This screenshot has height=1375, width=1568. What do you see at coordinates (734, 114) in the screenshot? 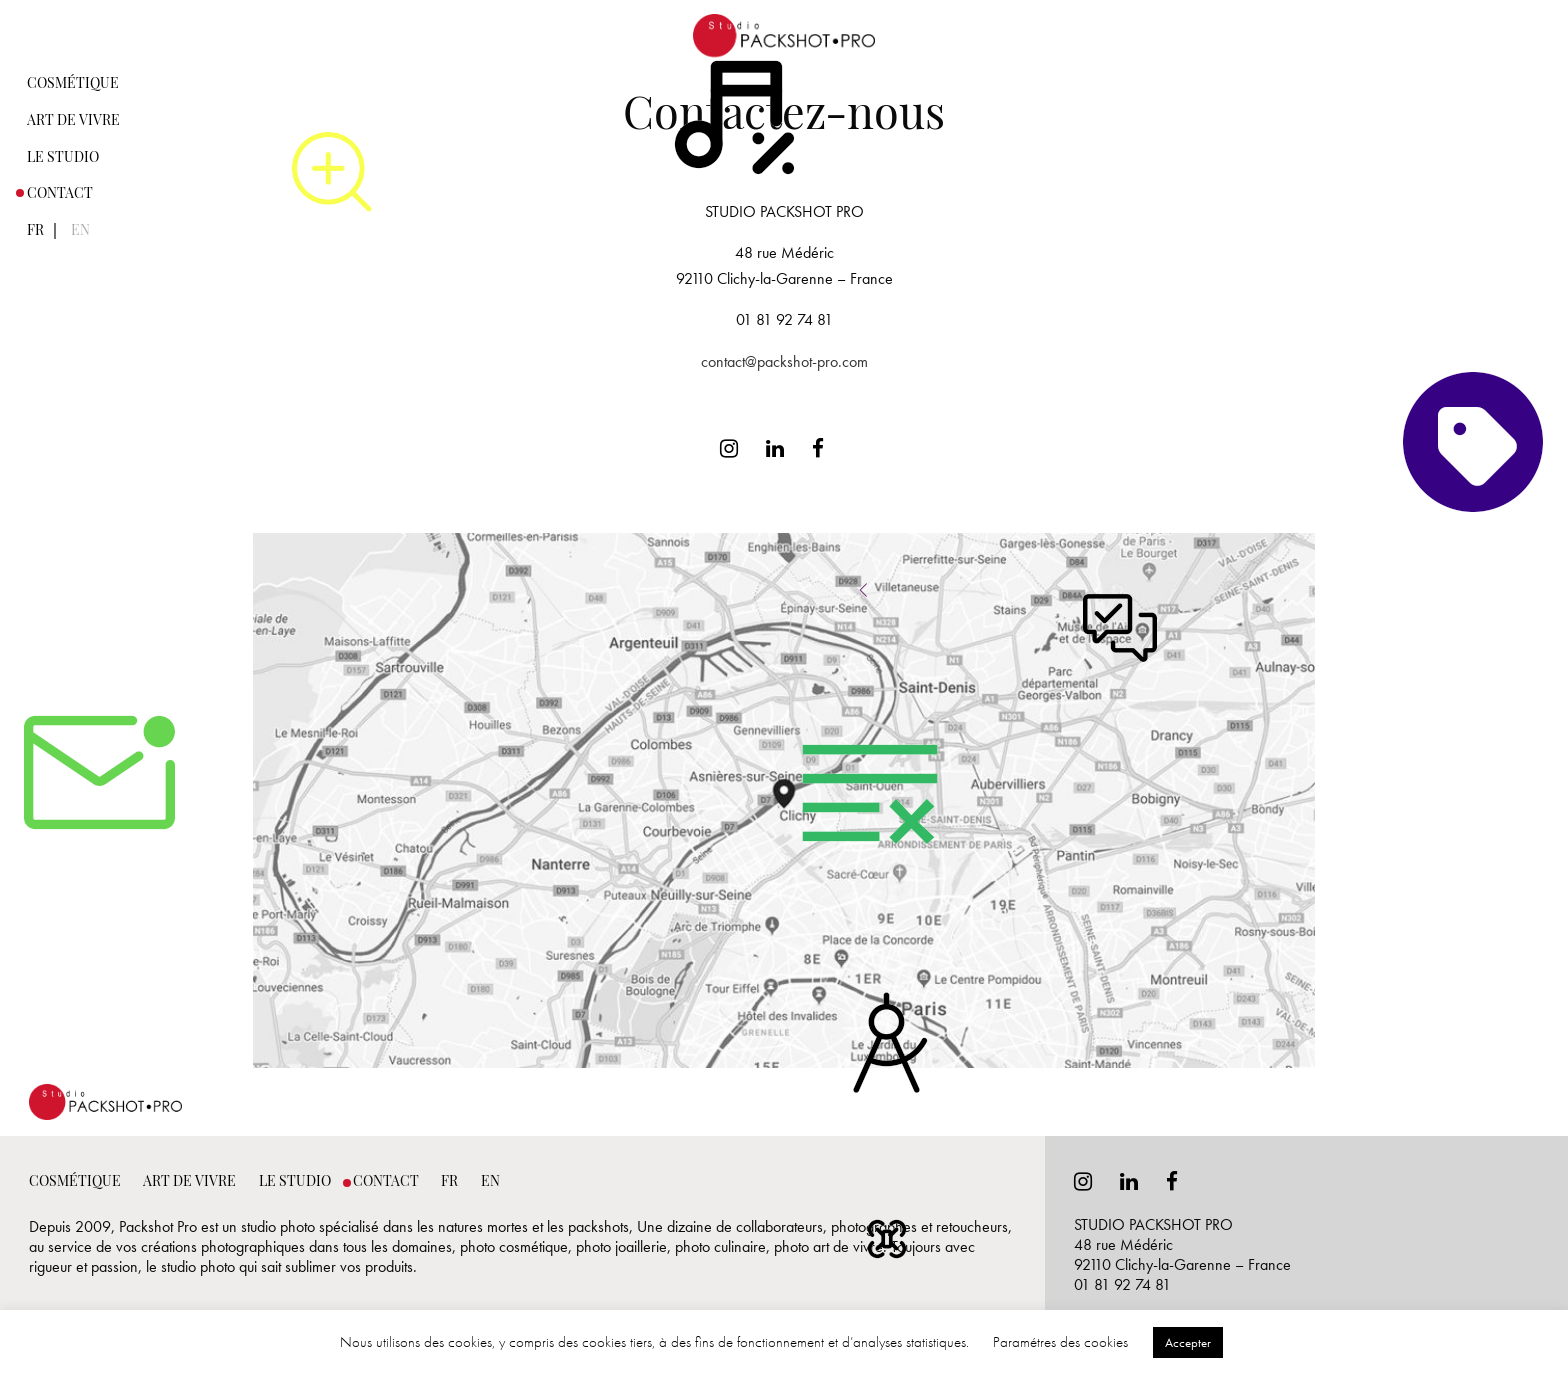
I see `view discounted music or audio content` at bounding box center [734, 114].